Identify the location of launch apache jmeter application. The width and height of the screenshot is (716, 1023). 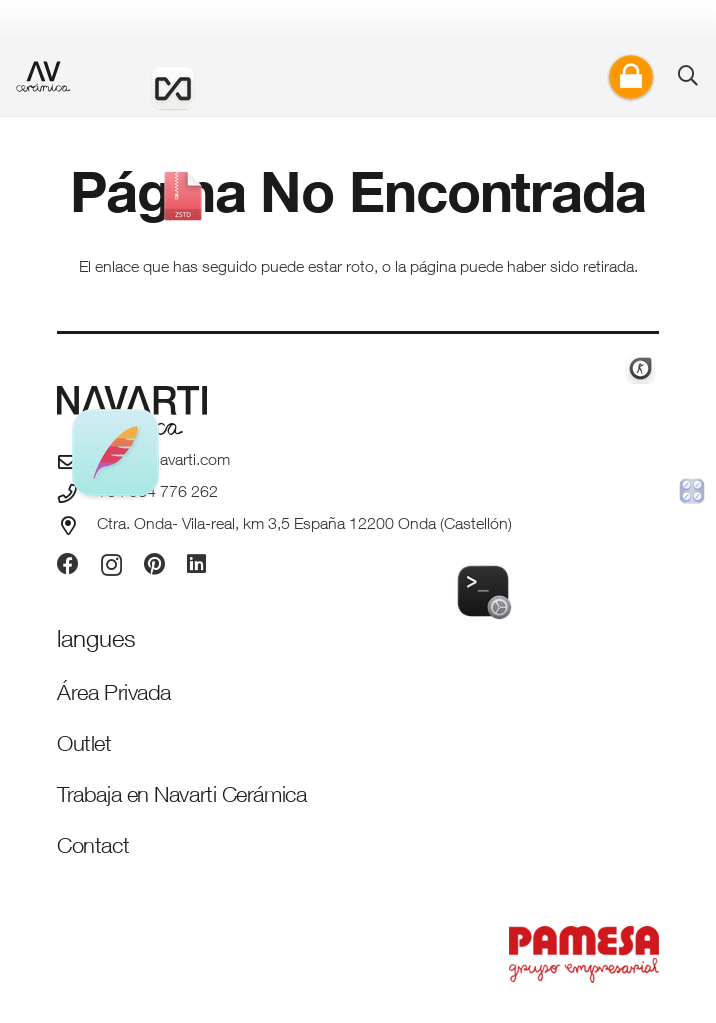
(115, 452).